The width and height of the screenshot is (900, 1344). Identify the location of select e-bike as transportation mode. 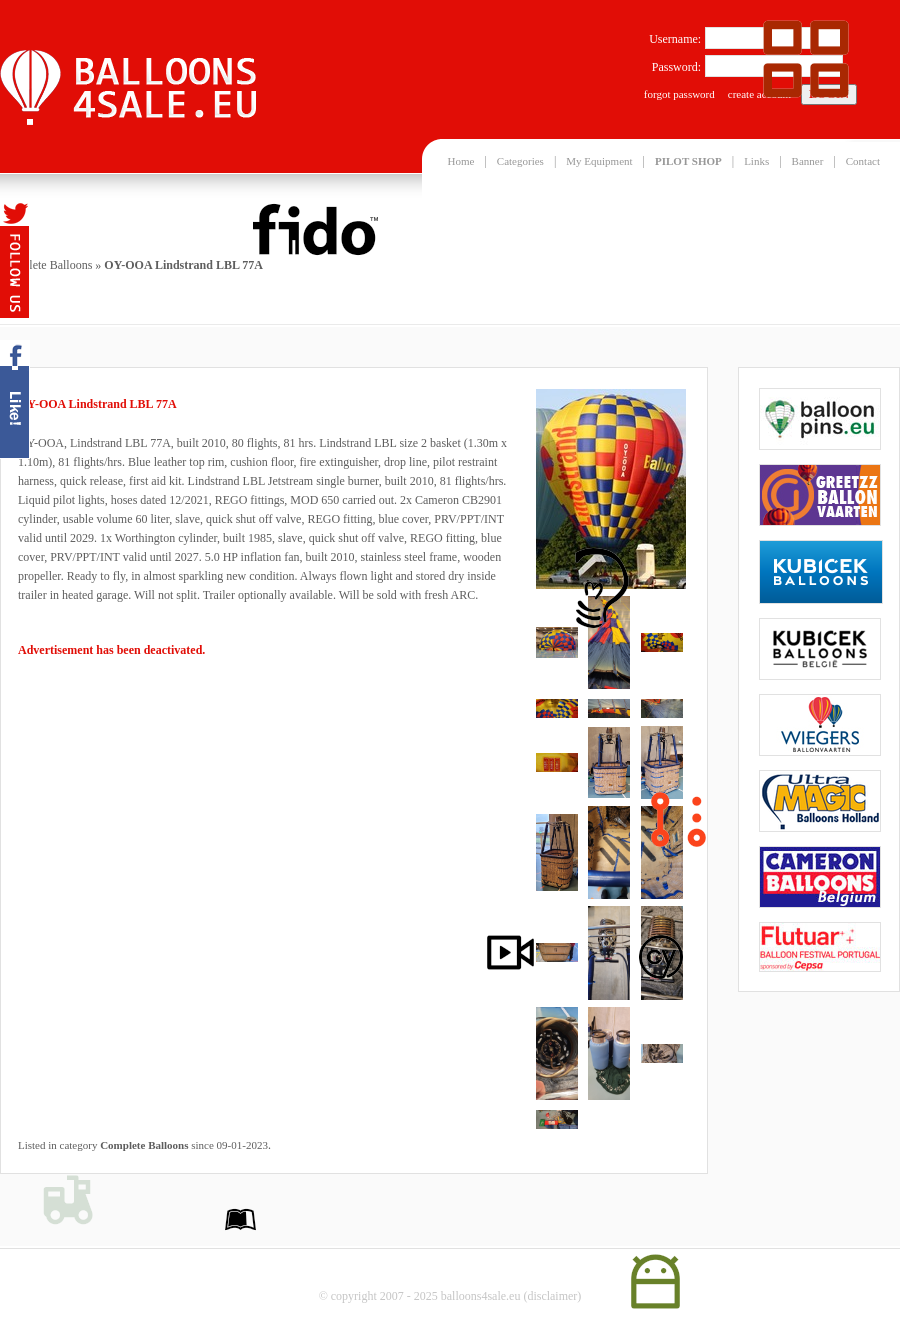
(67, 1201).